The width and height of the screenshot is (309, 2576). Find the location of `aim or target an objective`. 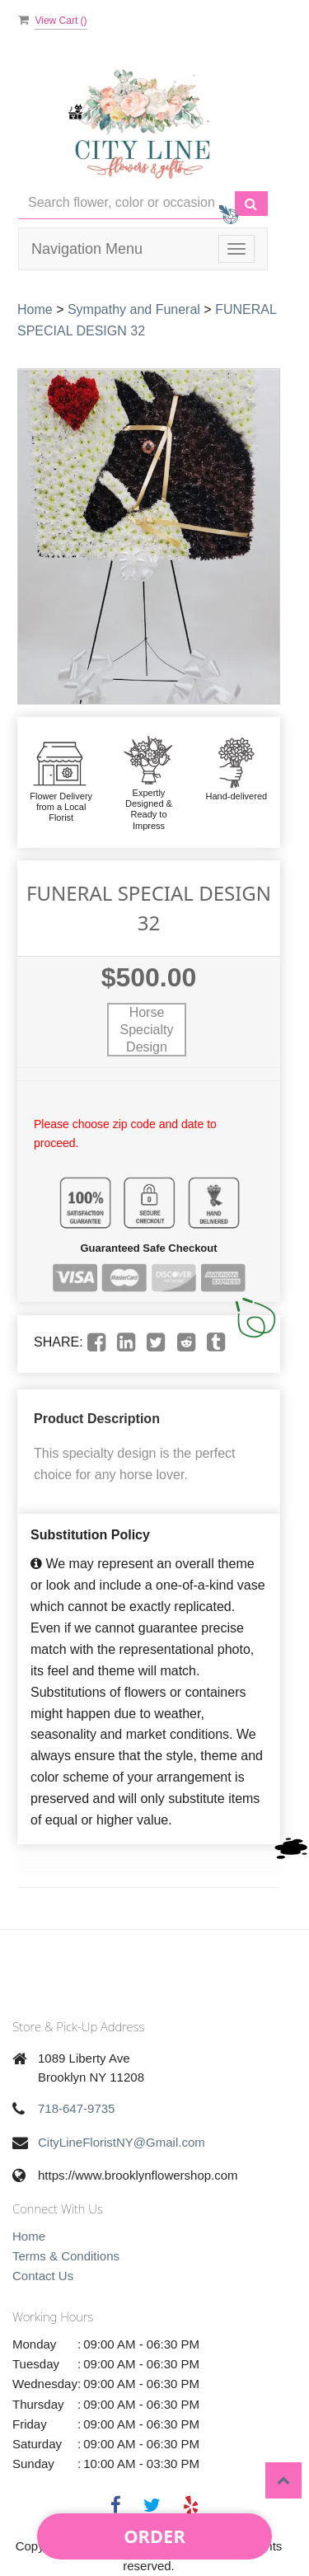

aim or target an objective is located at coordinates (228, 214).